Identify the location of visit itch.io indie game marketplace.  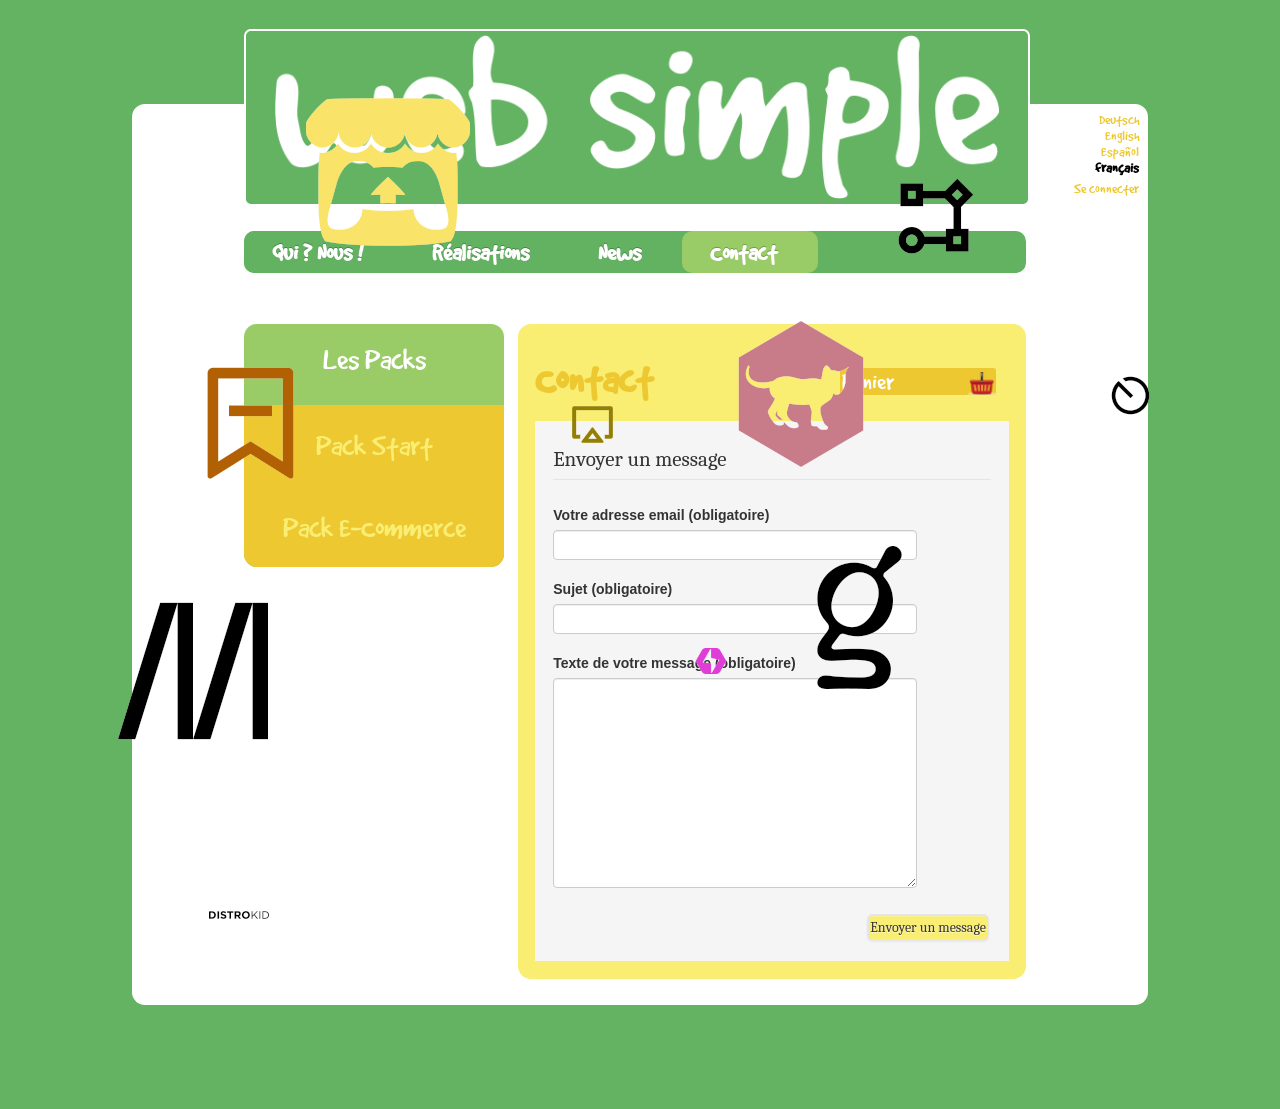
(388, 172).